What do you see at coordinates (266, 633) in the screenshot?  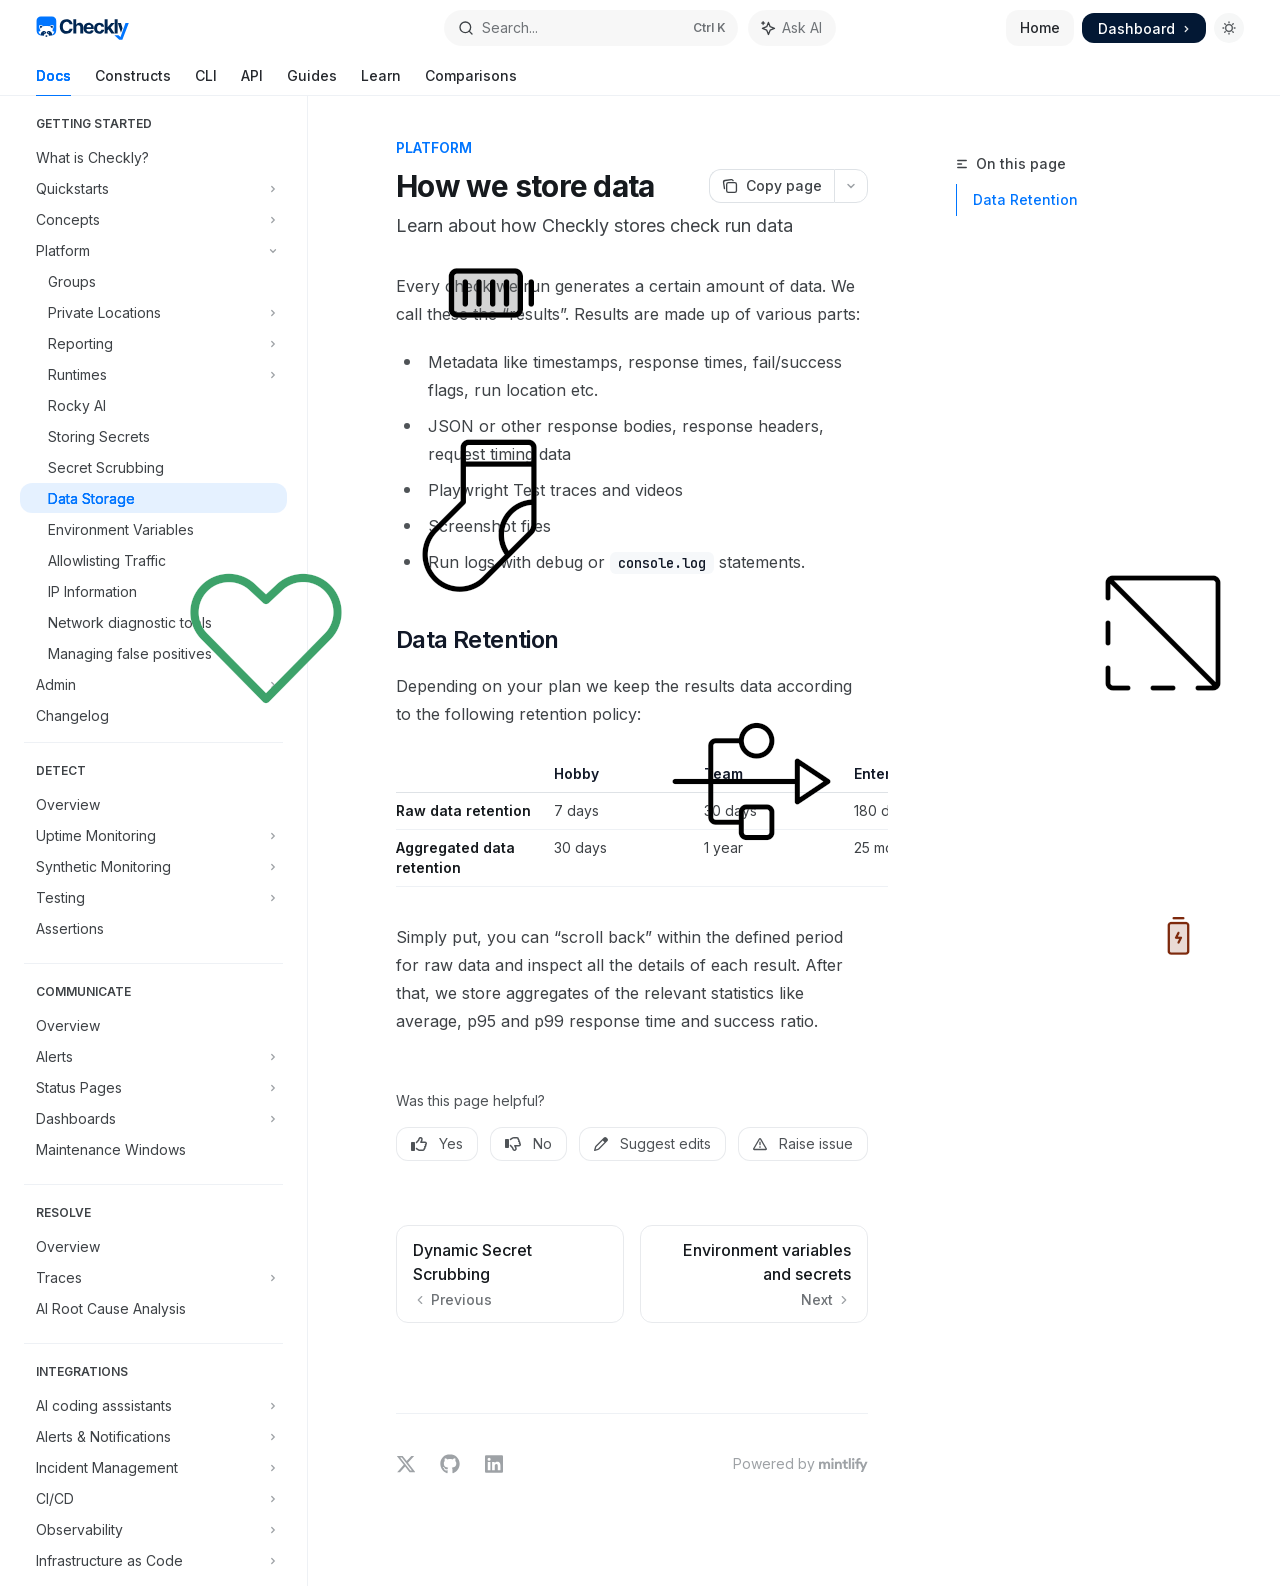 I see `add to favorites` at bounding box center [266, 633].